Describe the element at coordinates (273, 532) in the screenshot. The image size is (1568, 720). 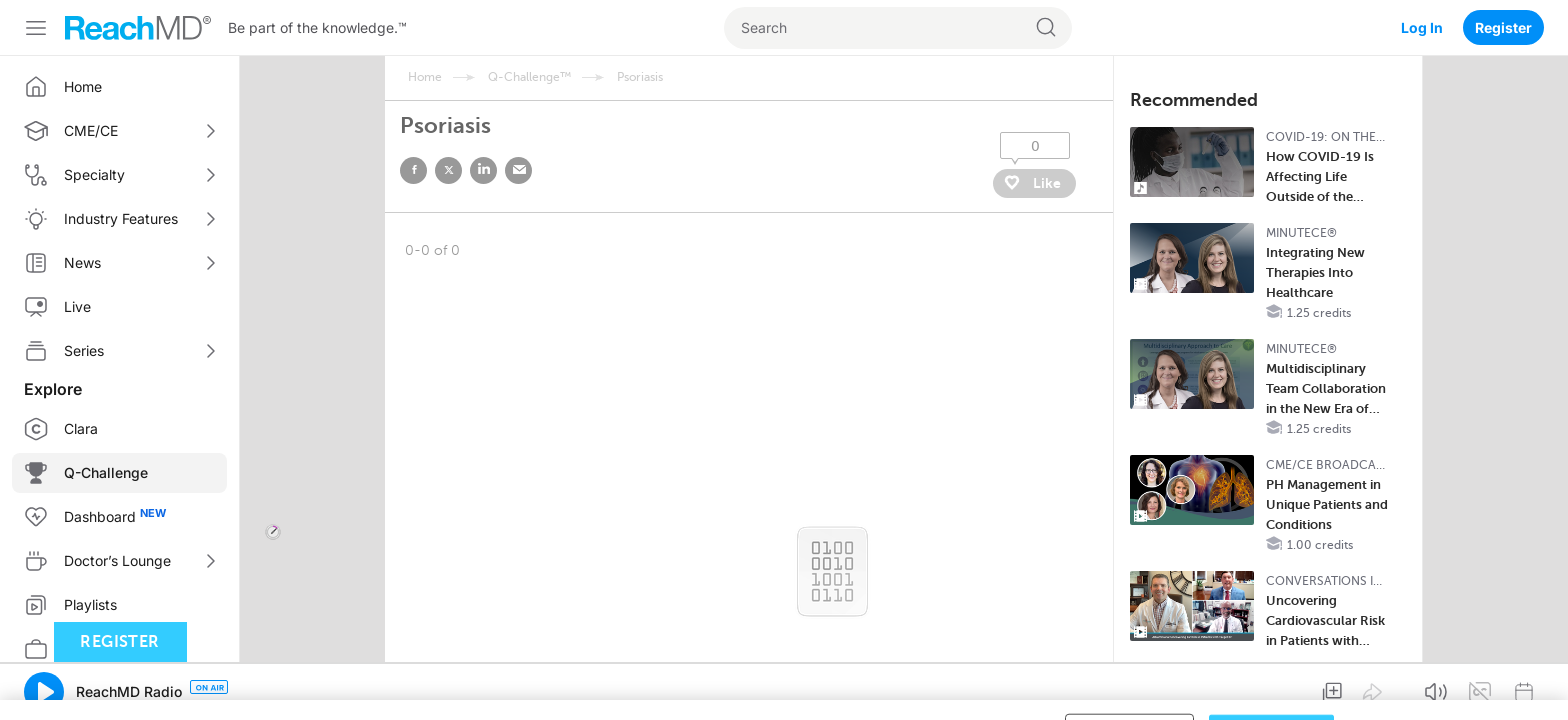
I see `launch sysprof system profiler` at that location.